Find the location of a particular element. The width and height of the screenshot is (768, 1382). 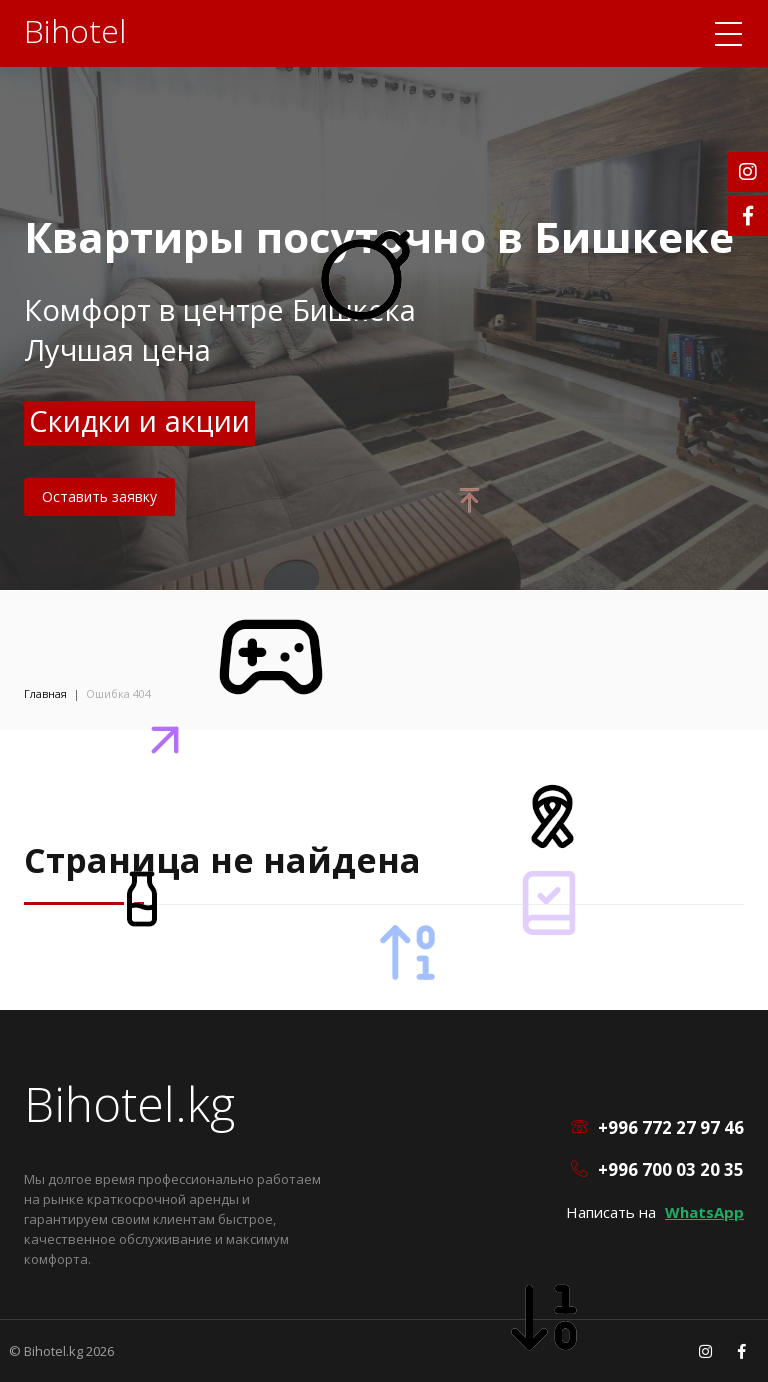

upload file to cloud or server is located at coordinates (469, 500).